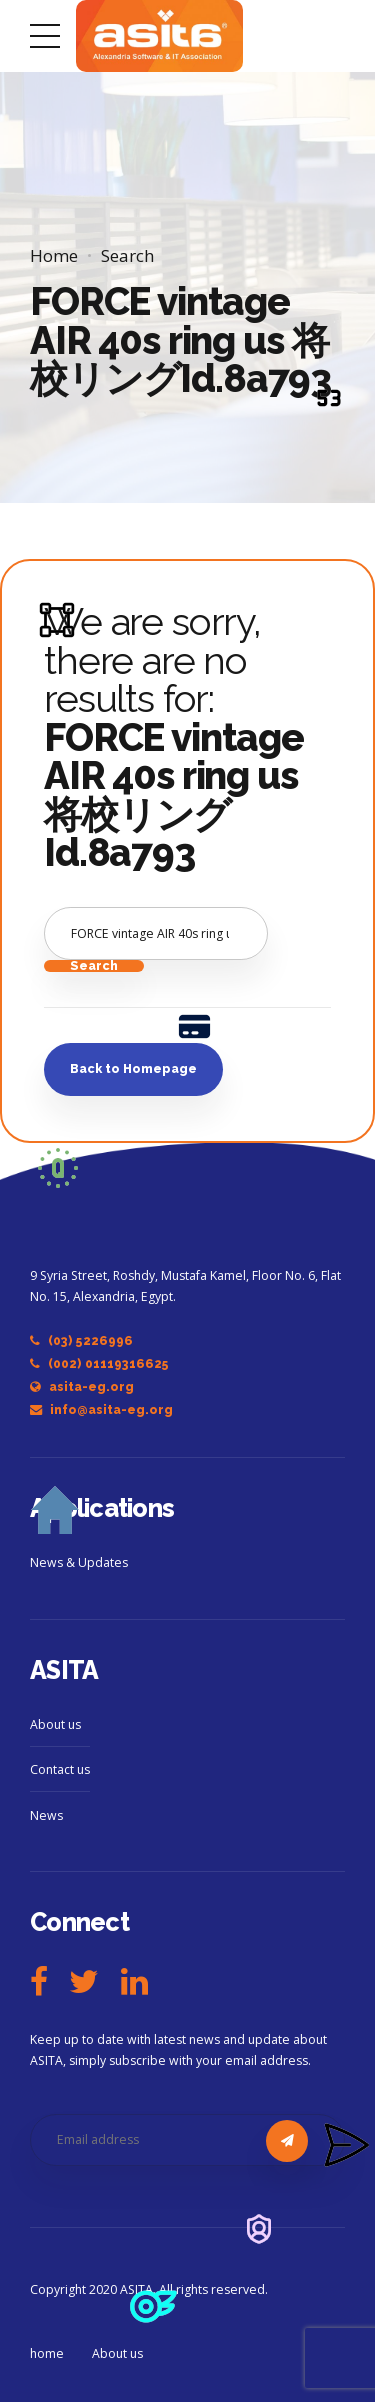 This screenshot has width=375, height=2402. What do you see at coordinates (57, 620) in the screenshot?
I see `select or resize an object's boundaries` at bounding box center [57, 620].